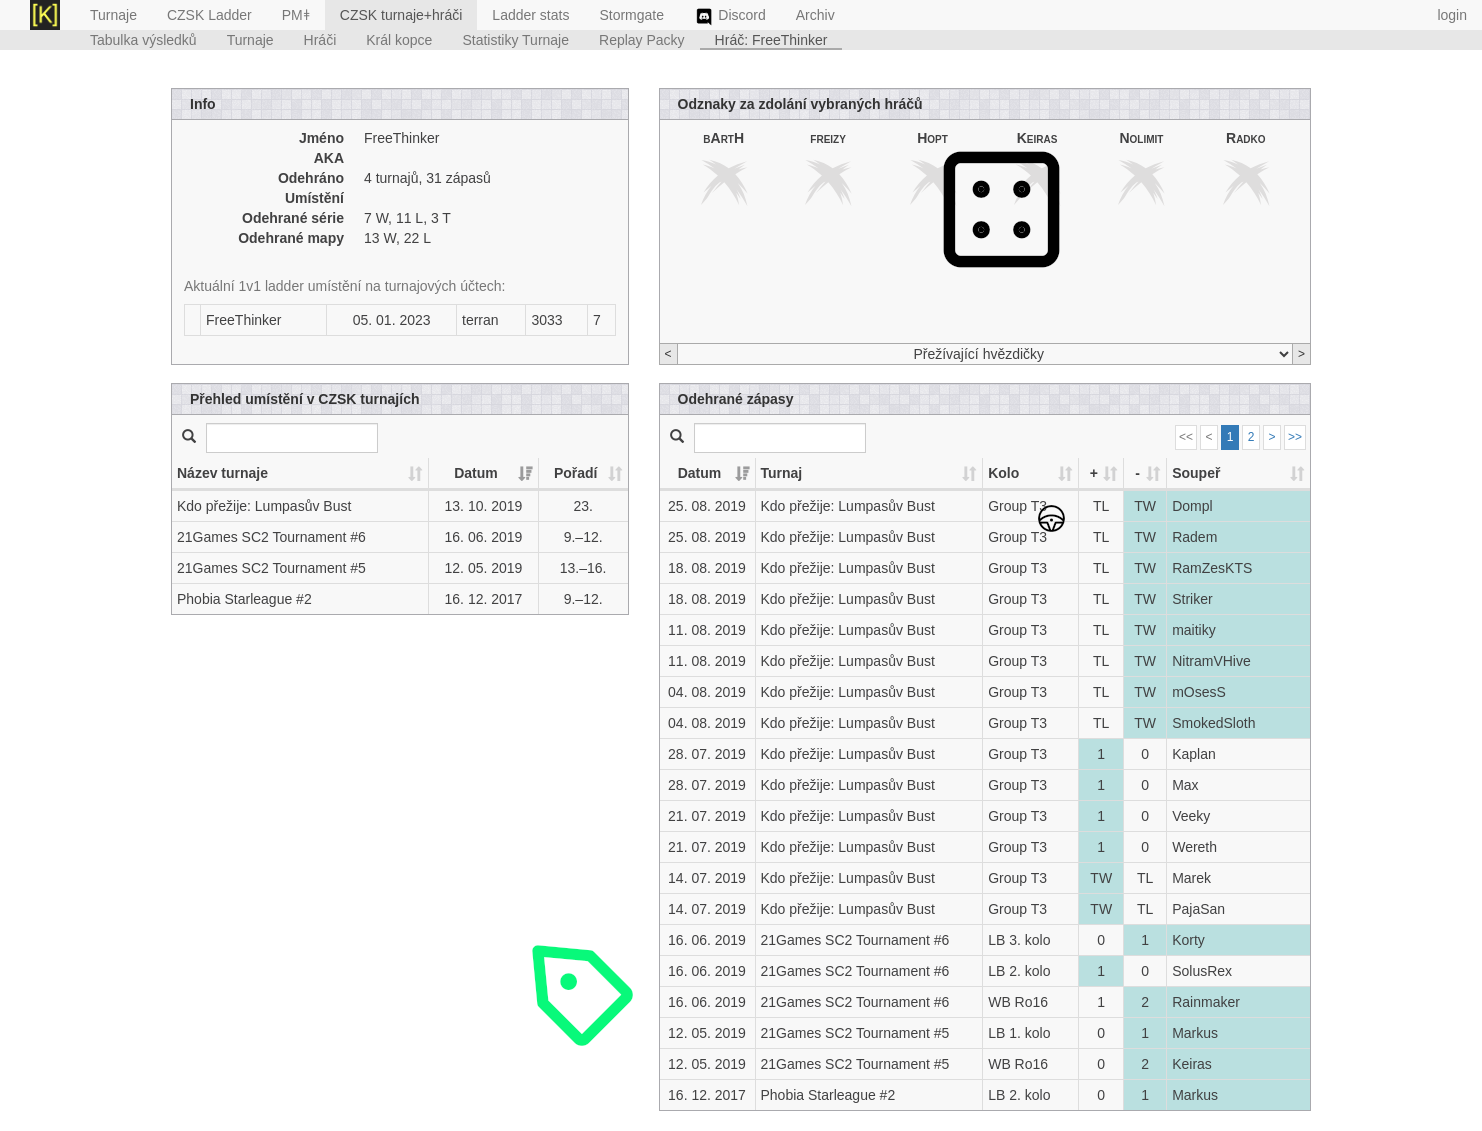 This screenshot has height=1131, width=1482. Describe the element at coordinates (1001, 209) in the screenshot. I see `roll the dice or generate a random result` at that location.